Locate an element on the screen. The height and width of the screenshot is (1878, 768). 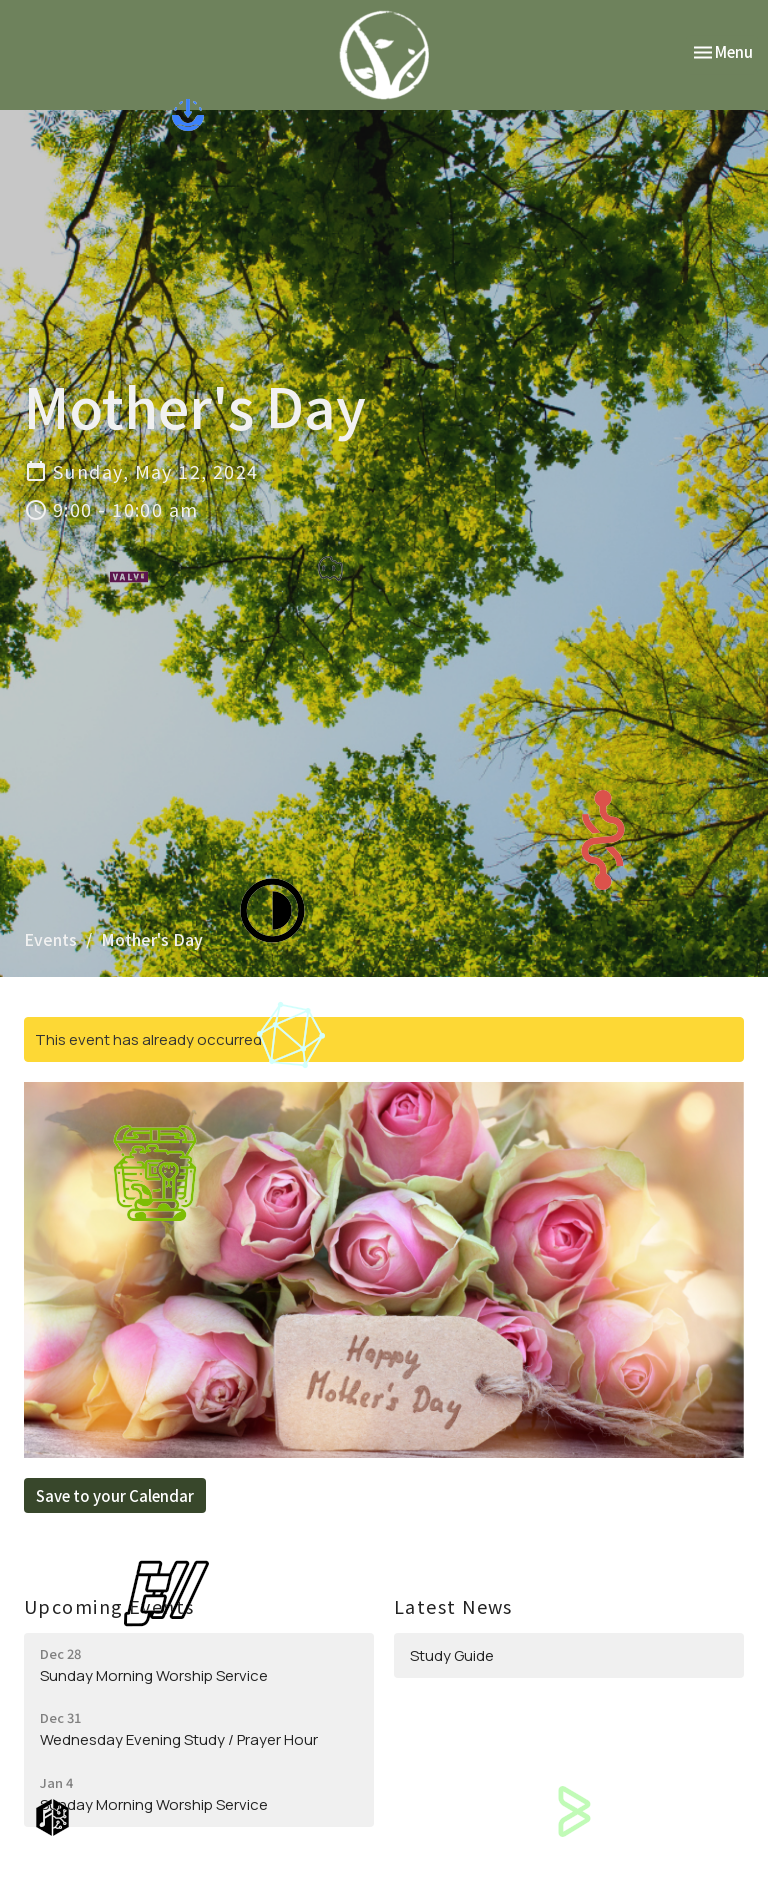
recoil state management library logo is located at coordinates (603, 840).